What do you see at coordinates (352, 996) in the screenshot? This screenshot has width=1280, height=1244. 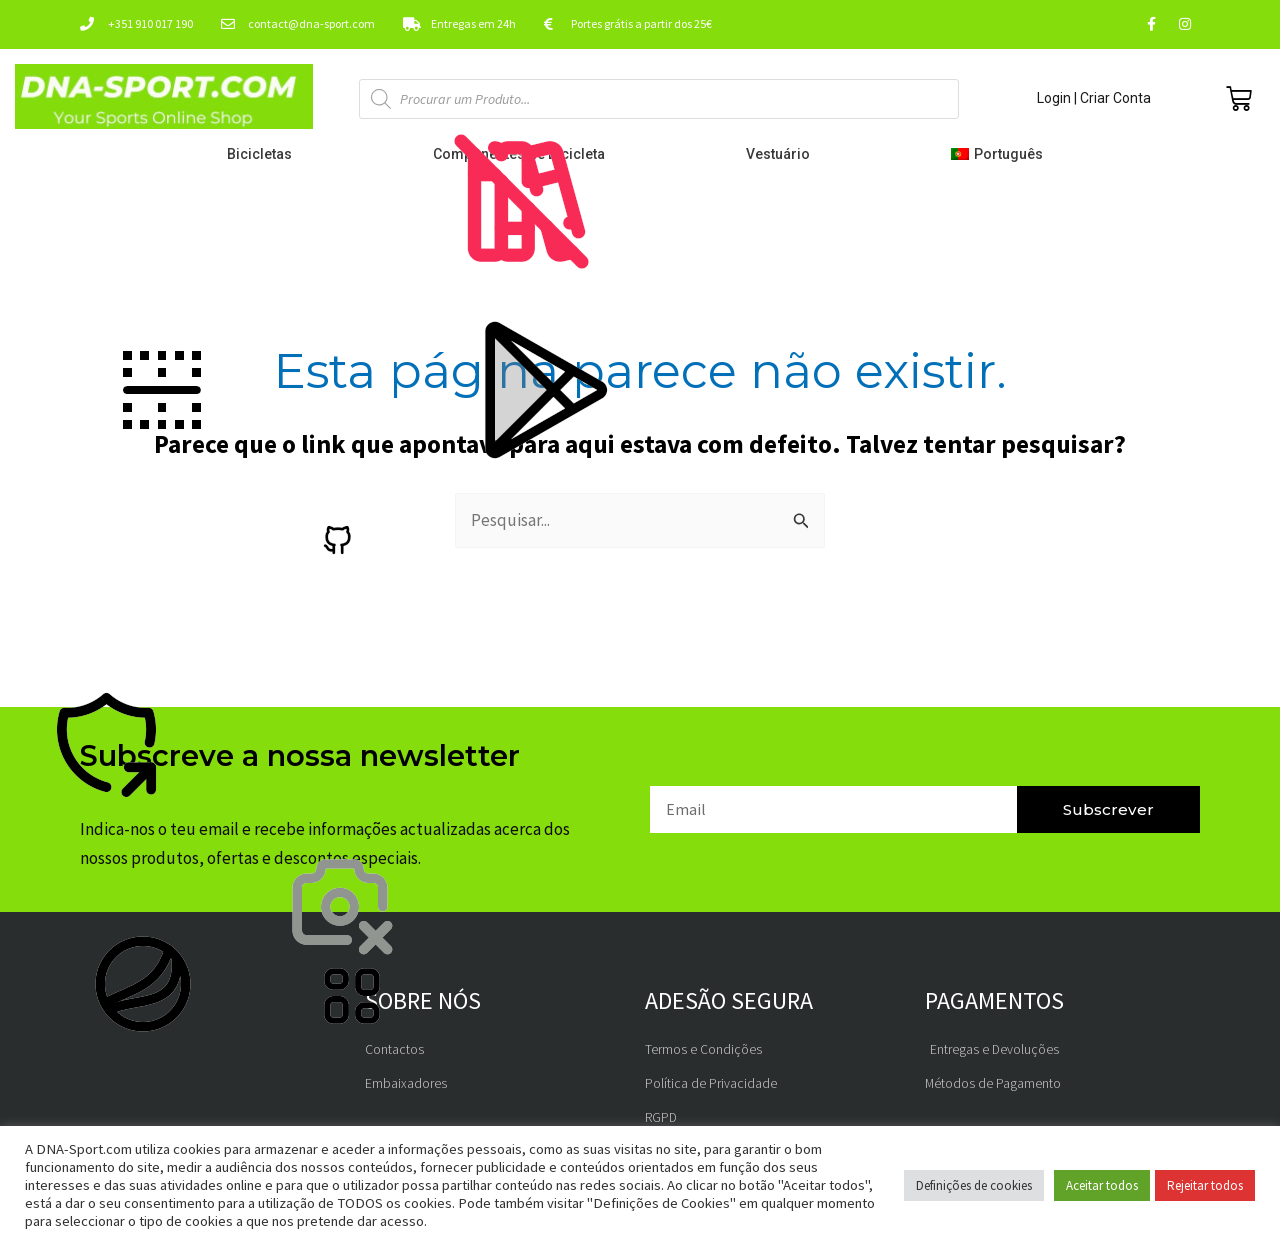 I see `switch to grid view layout` at bounding box center [352, 996].